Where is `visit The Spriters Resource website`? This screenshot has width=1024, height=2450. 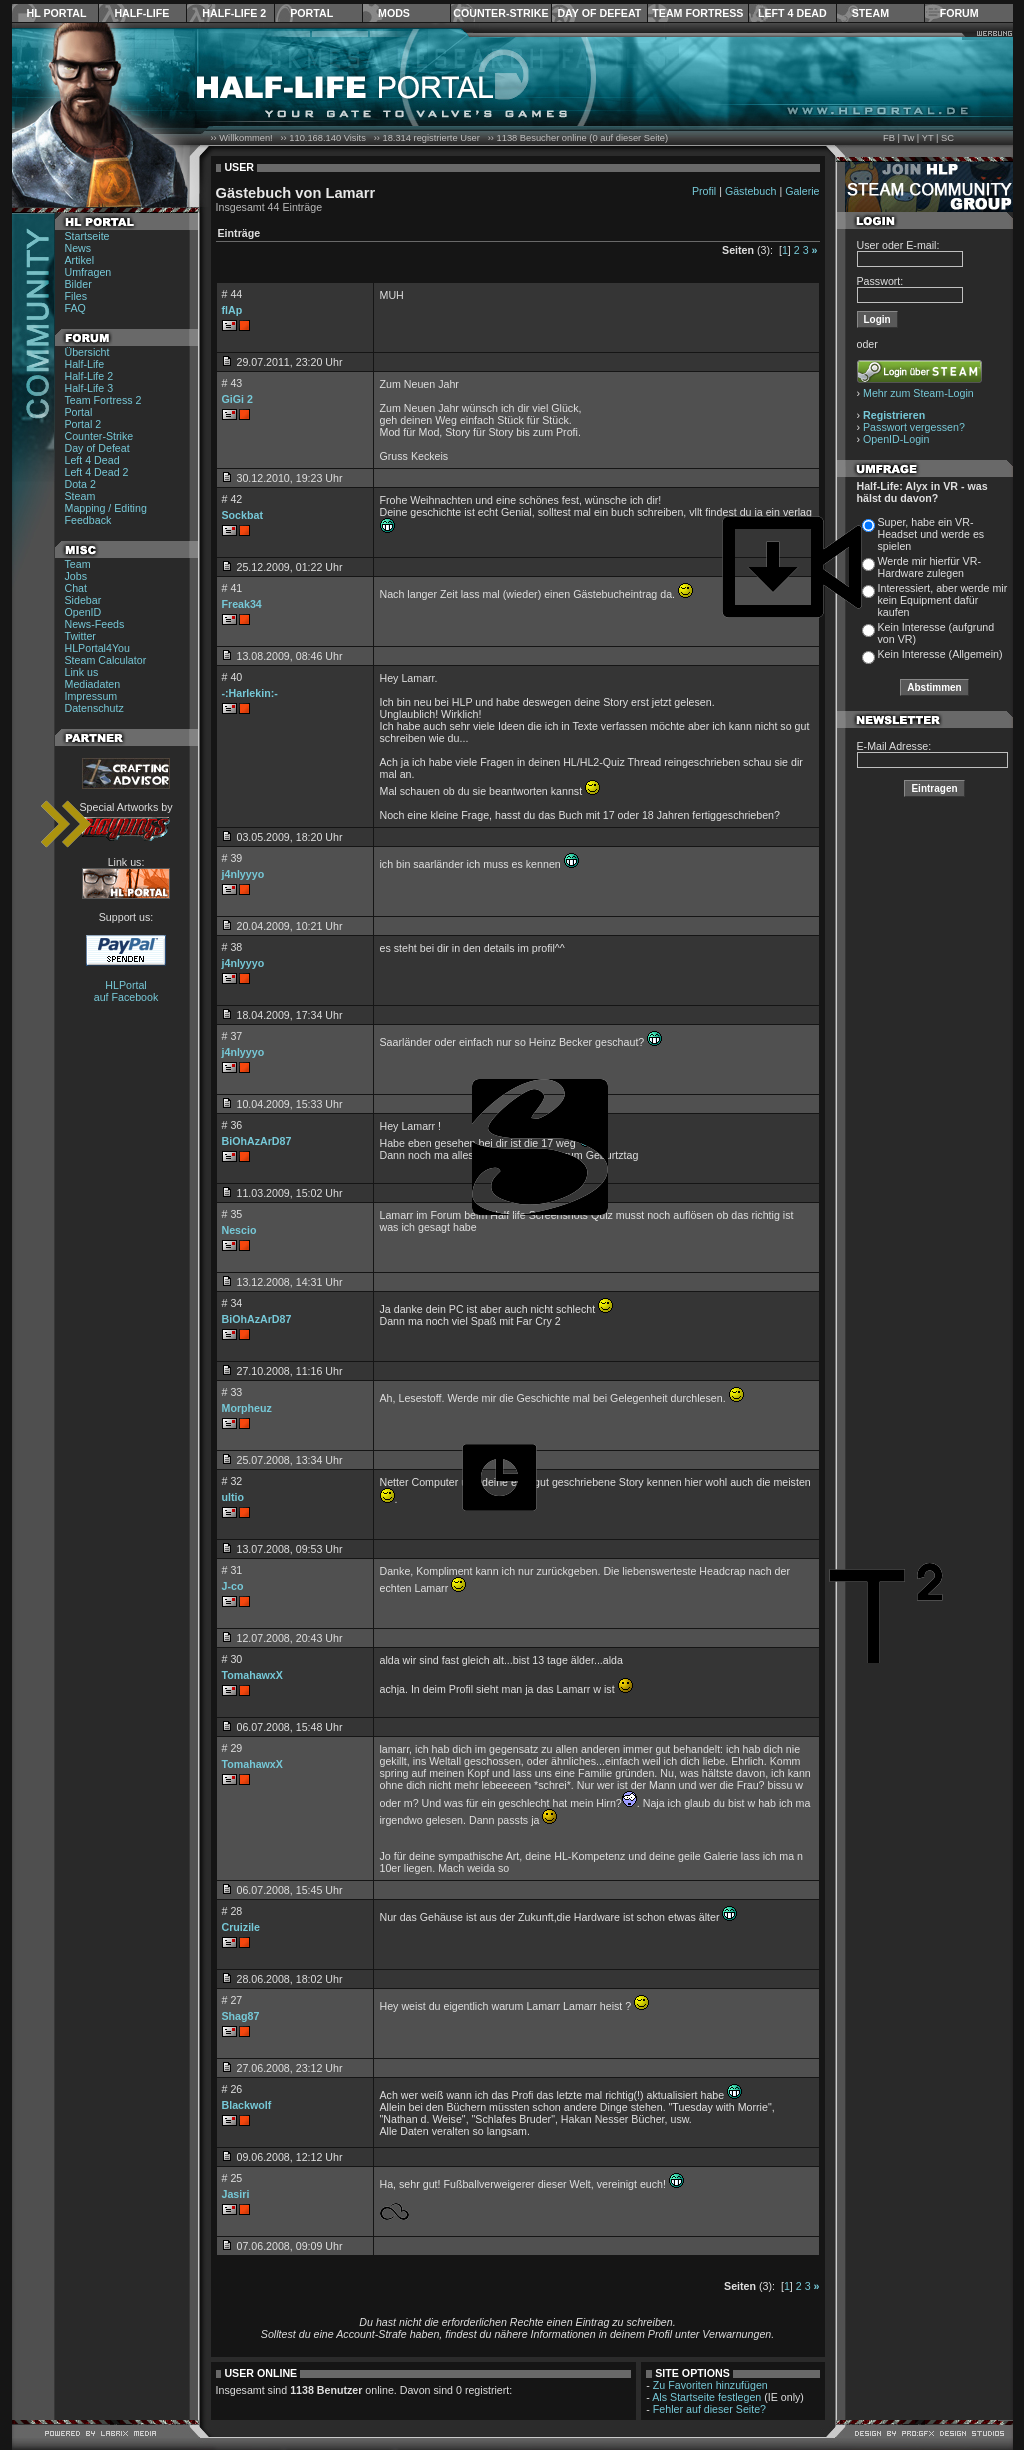 visit The Spriters Resource website is located at coordinates (540, 1147).